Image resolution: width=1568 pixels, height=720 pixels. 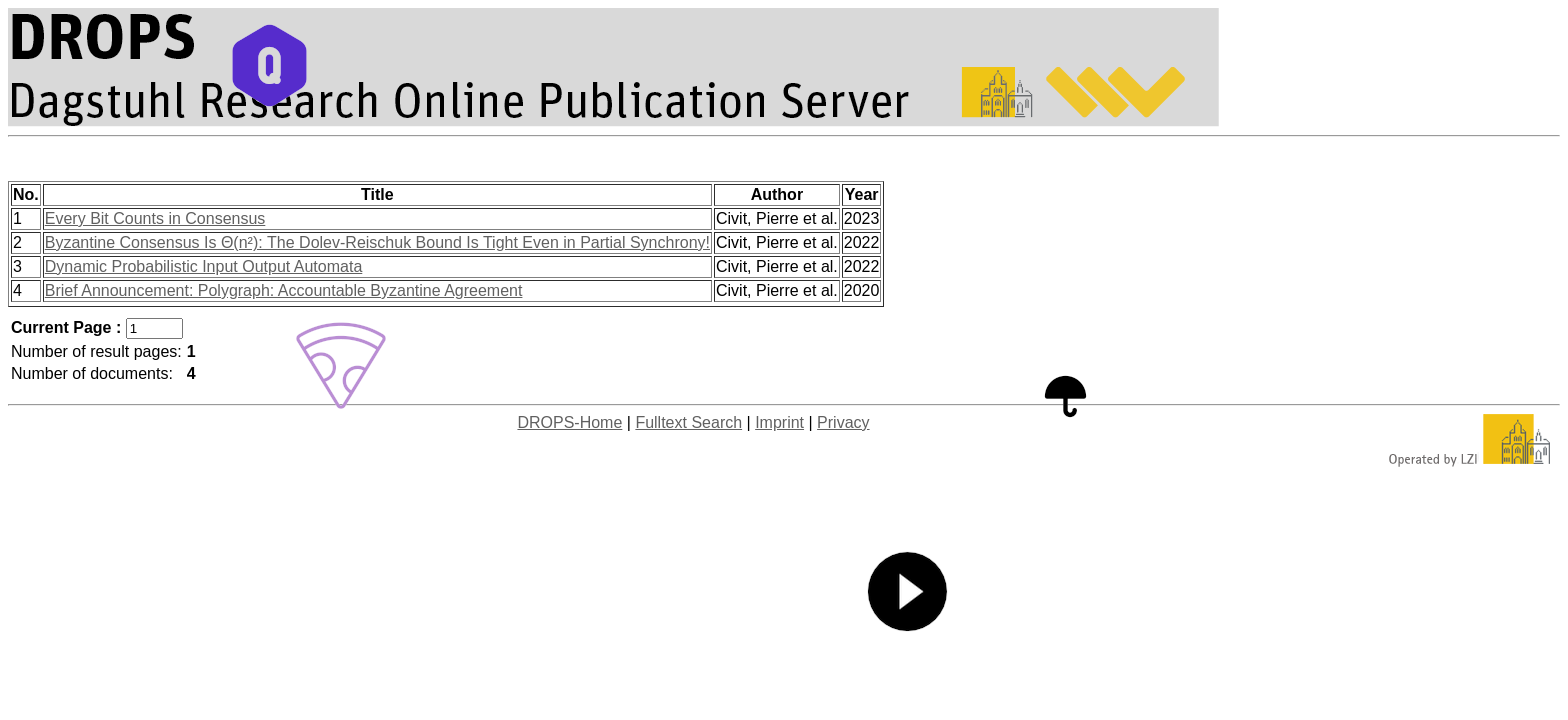 I want to click on browse food delivery options, so click(x=341, y=364).